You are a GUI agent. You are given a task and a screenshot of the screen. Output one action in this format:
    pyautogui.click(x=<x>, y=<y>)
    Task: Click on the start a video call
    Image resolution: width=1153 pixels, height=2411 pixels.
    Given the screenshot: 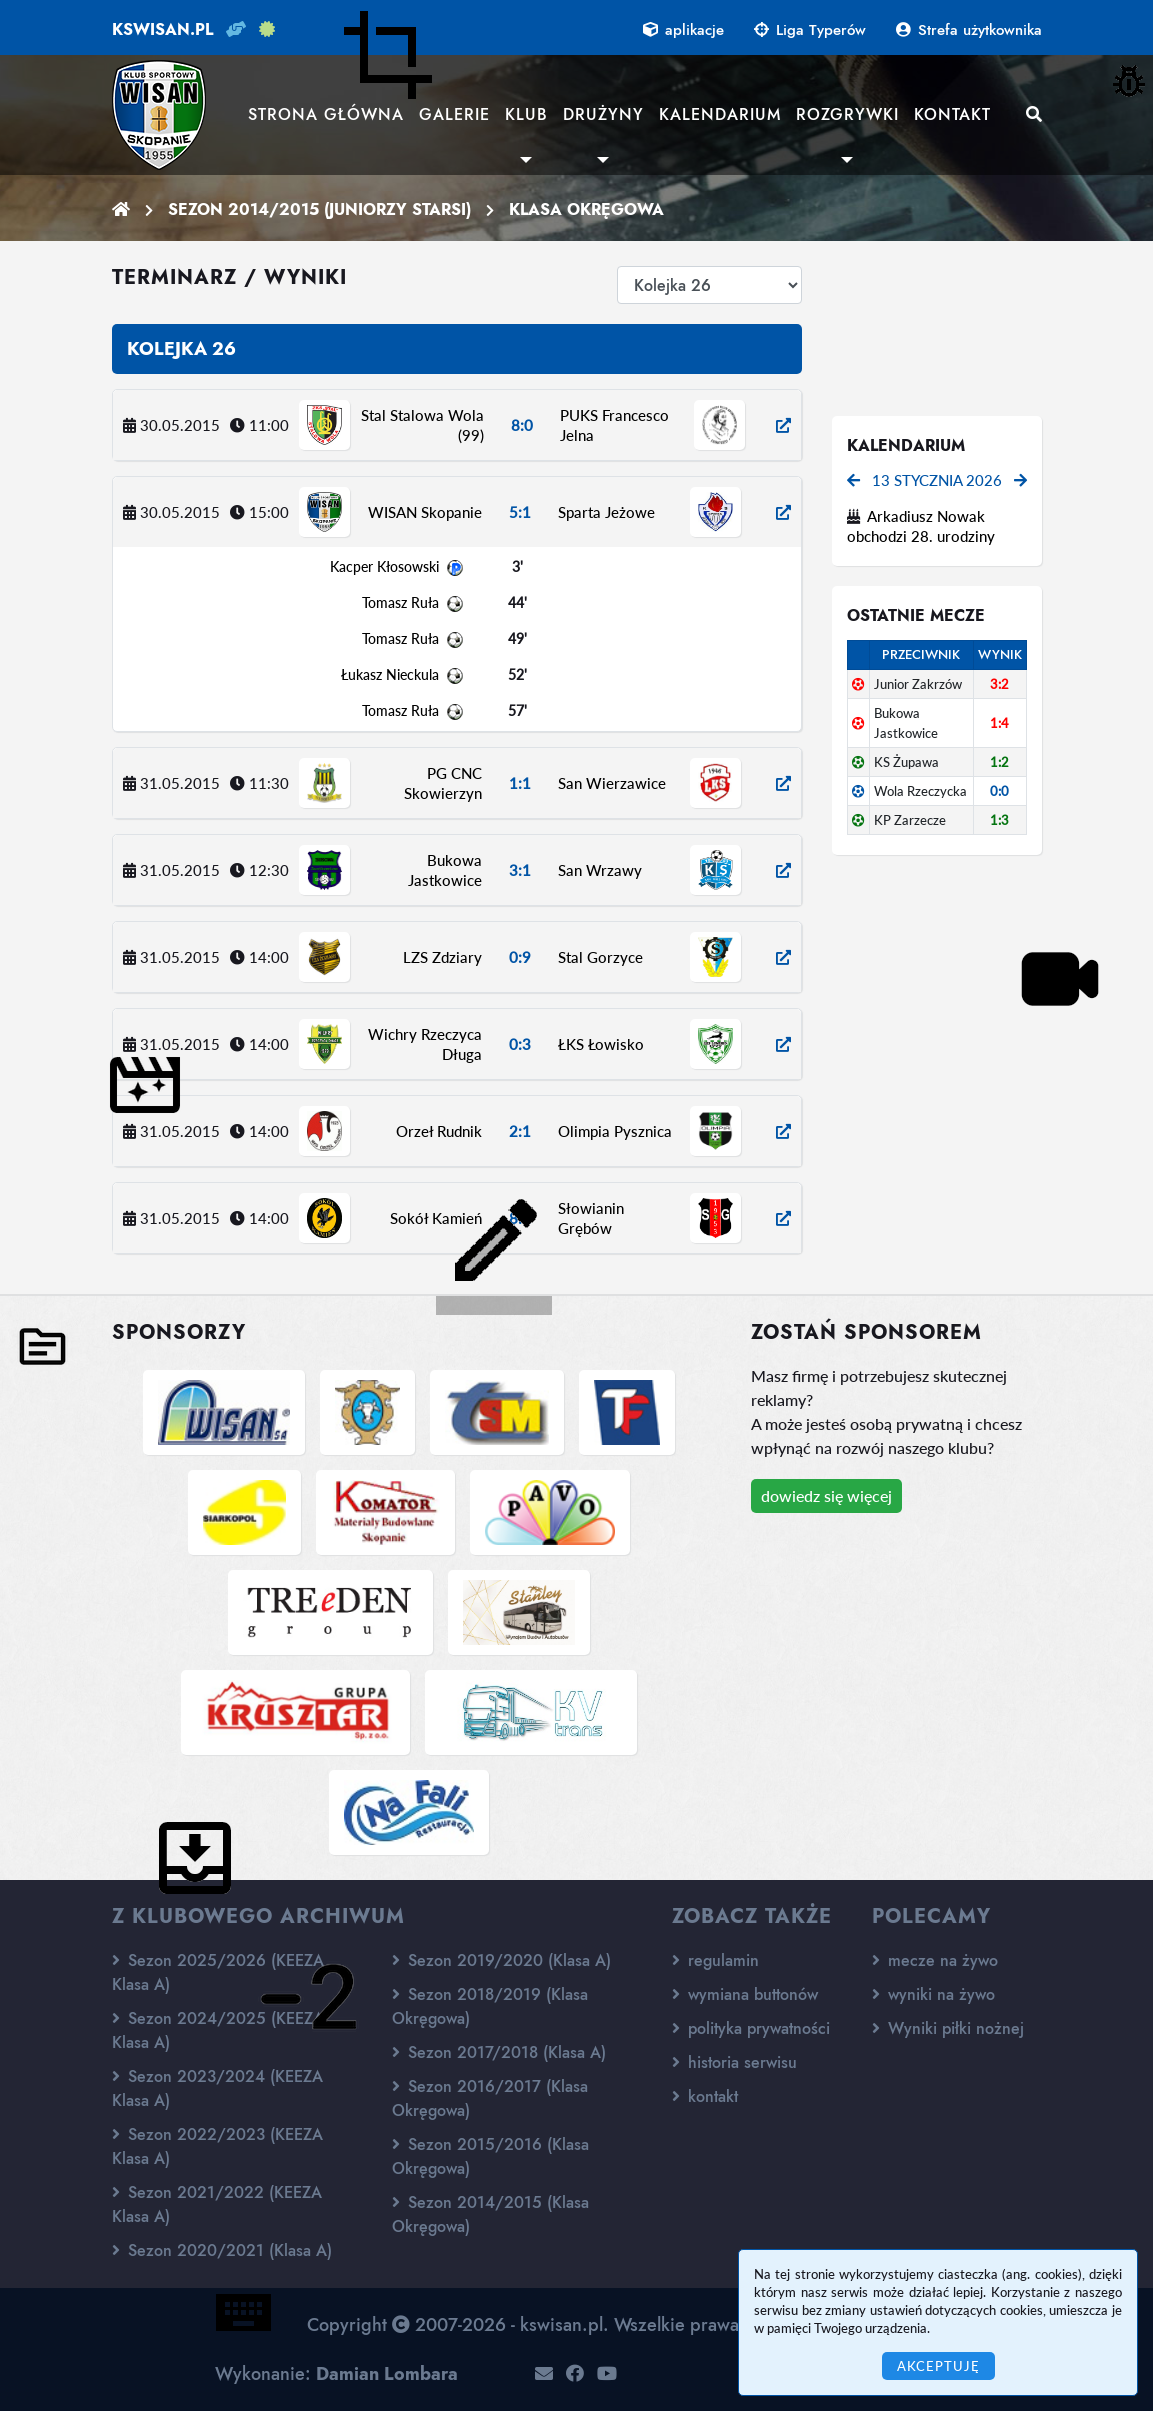 What is the action you would take?
    pyautogui.click(x=1060, y=979)
    